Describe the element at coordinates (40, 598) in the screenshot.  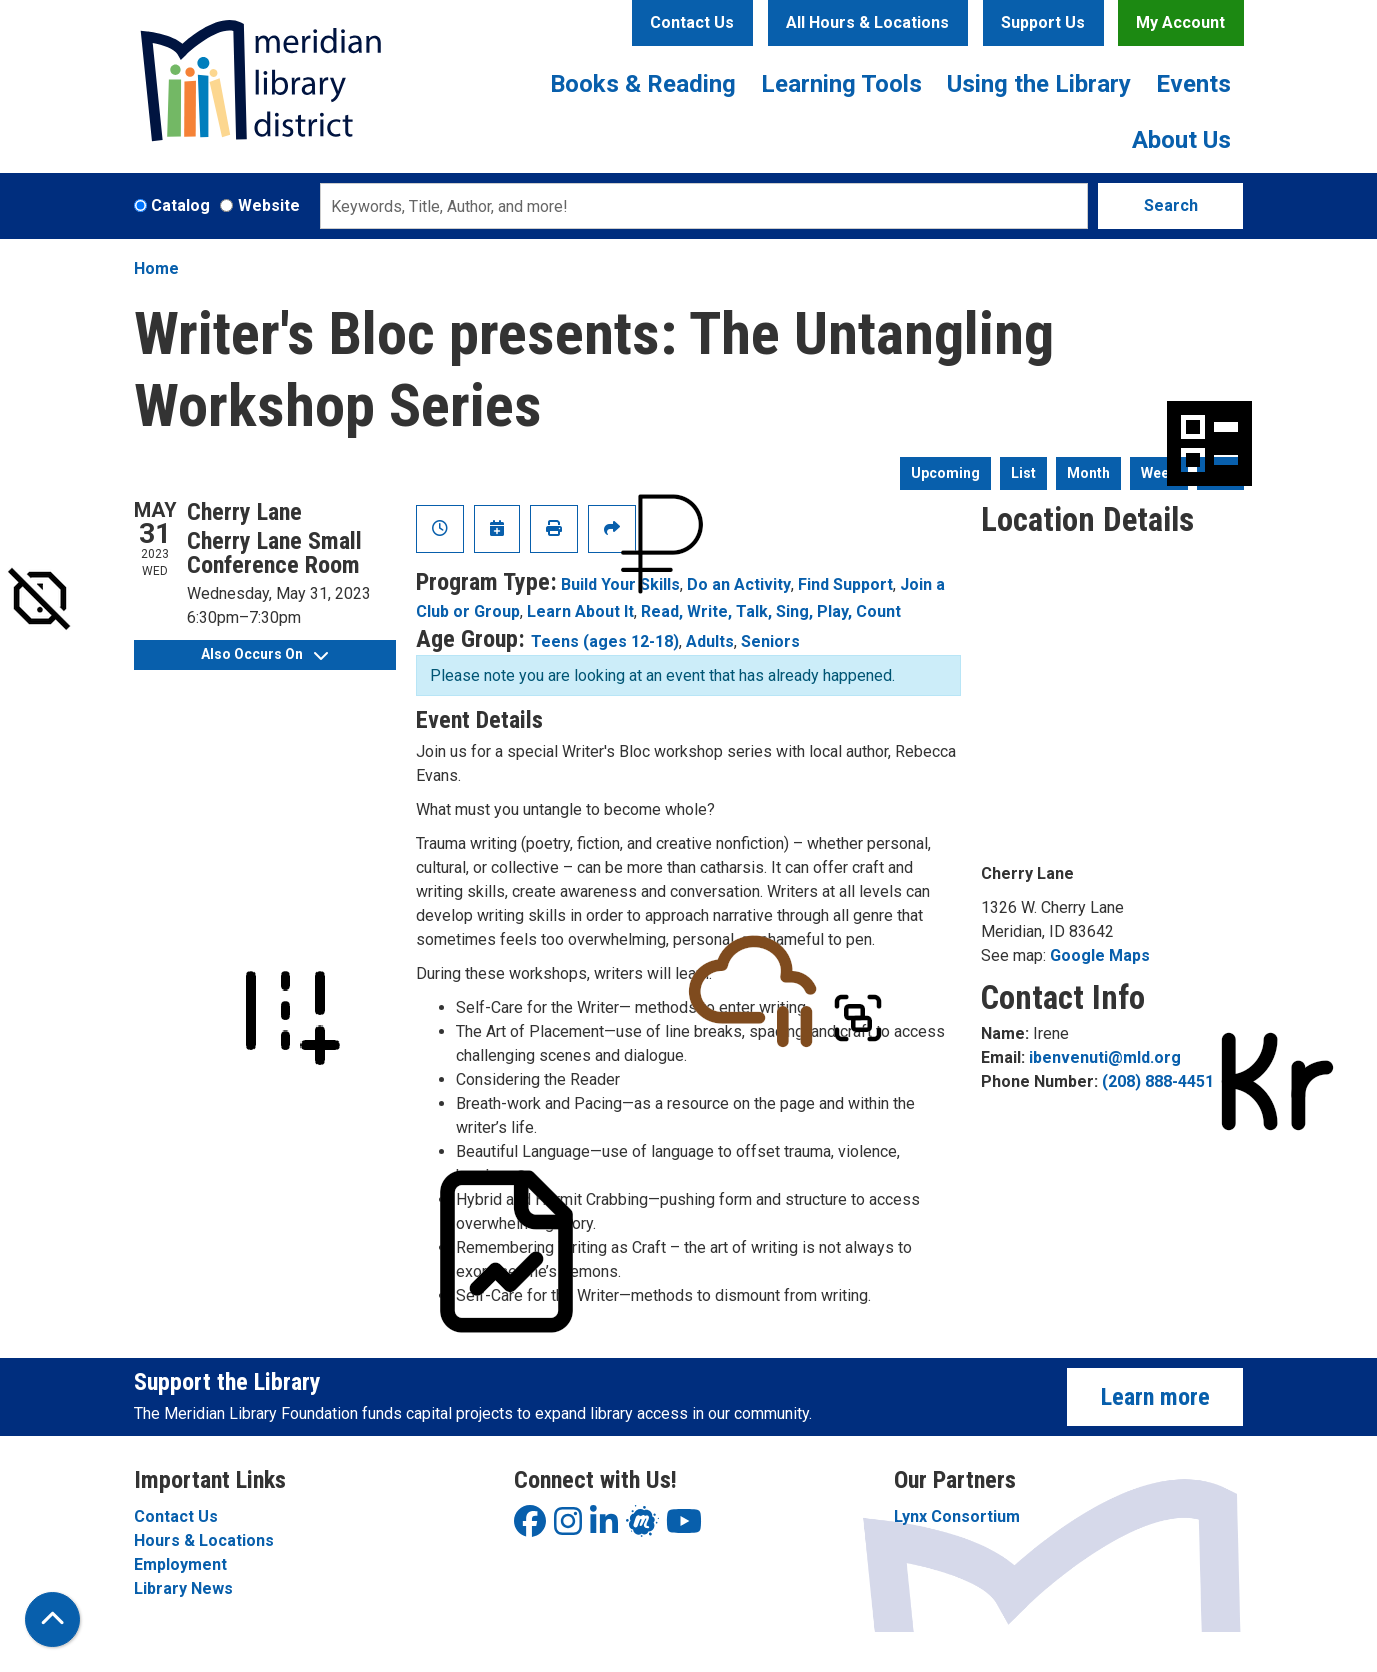
I see `disable or turn off reporting` at that location.